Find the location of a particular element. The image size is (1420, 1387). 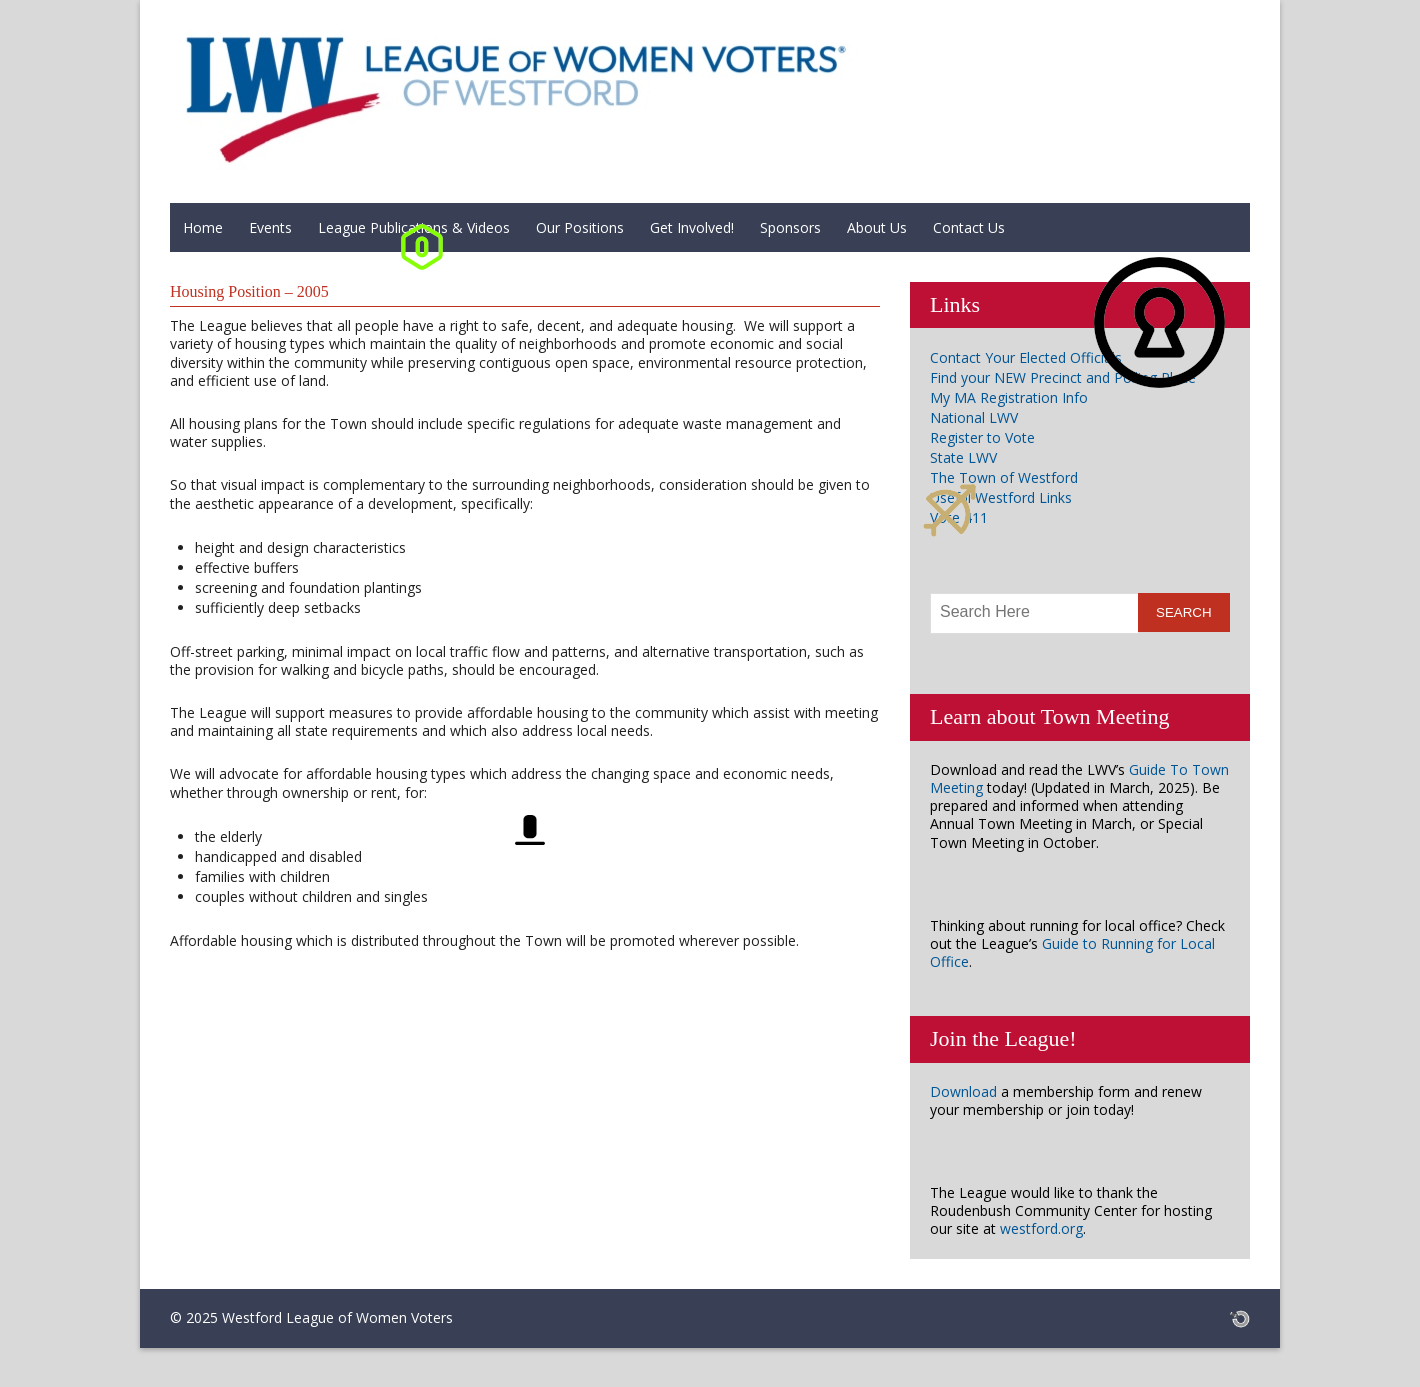

align selected element to bottom is located at coordinates (530, 830).